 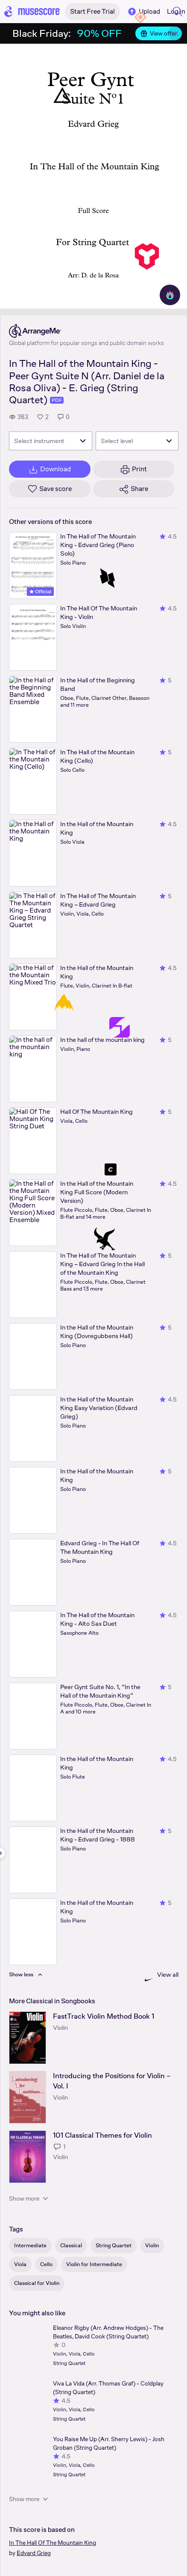 I want to click on burton snowboards brand logo, so click(x=64, y=1002).